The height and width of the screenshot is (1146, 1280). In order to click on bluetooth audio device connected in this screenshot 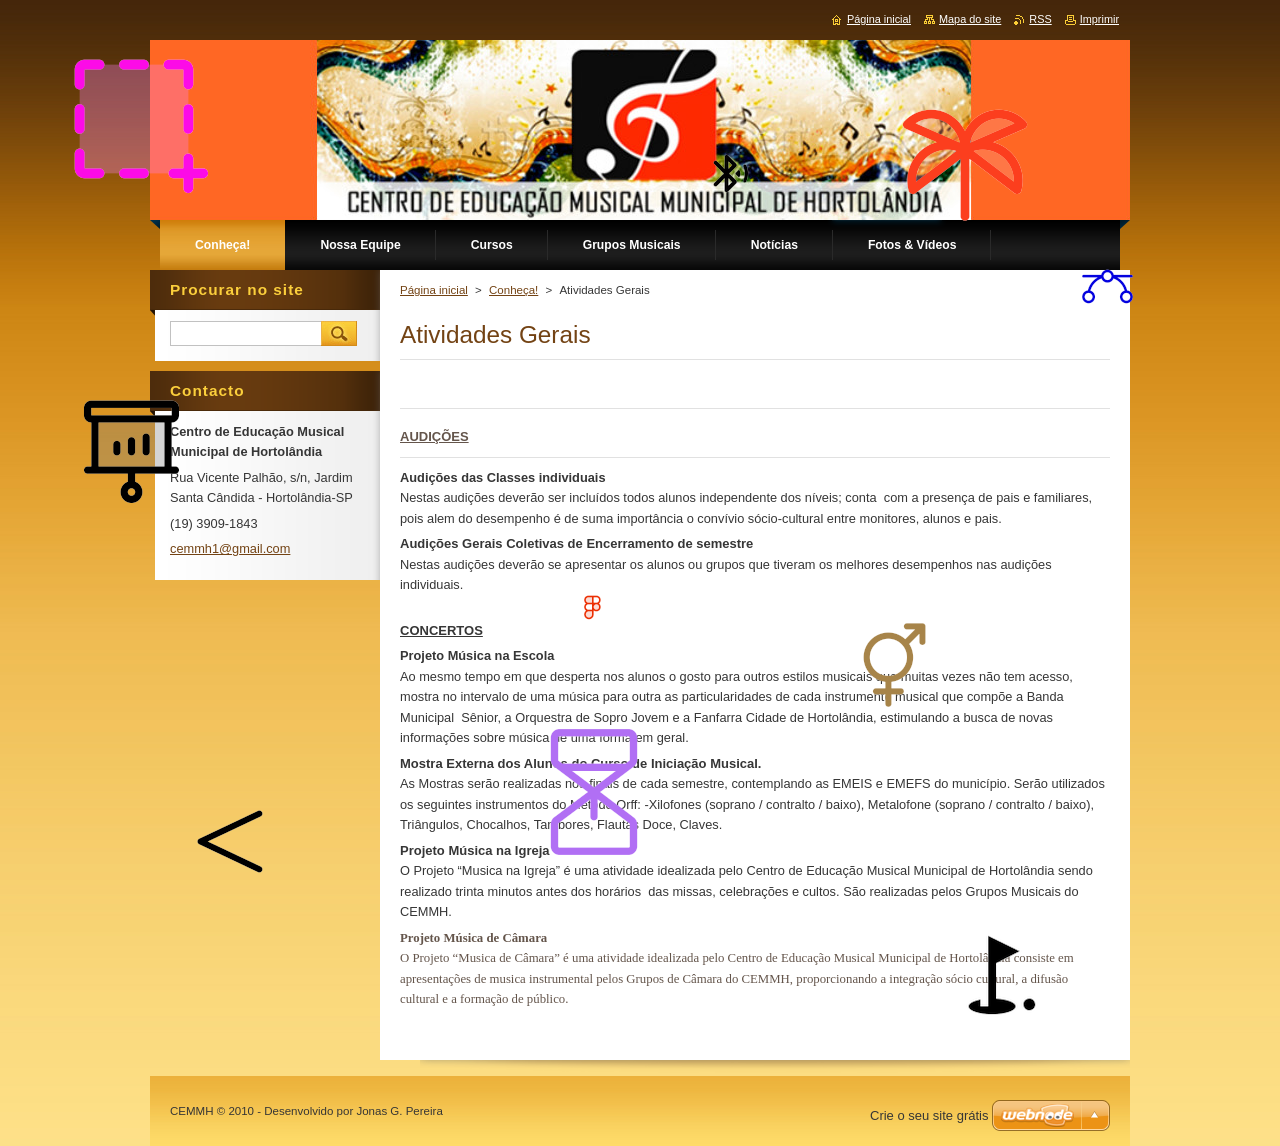, I will do `click(730, 173)`.